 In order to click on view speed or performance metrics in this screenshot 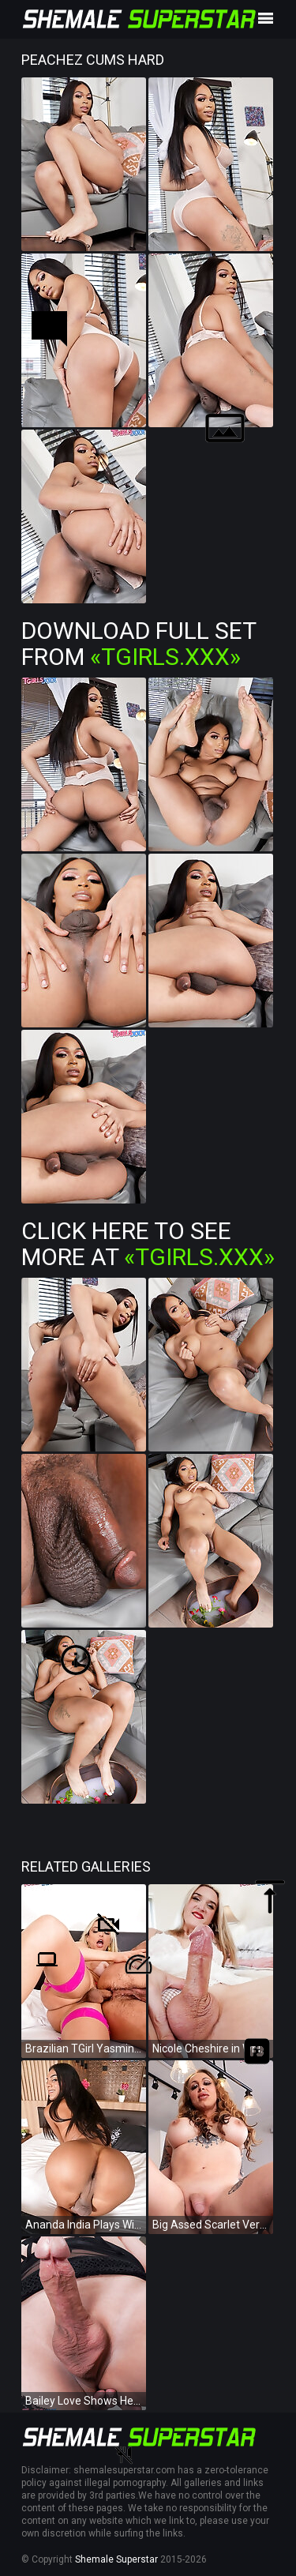, I will do `click(138, 1965)`.